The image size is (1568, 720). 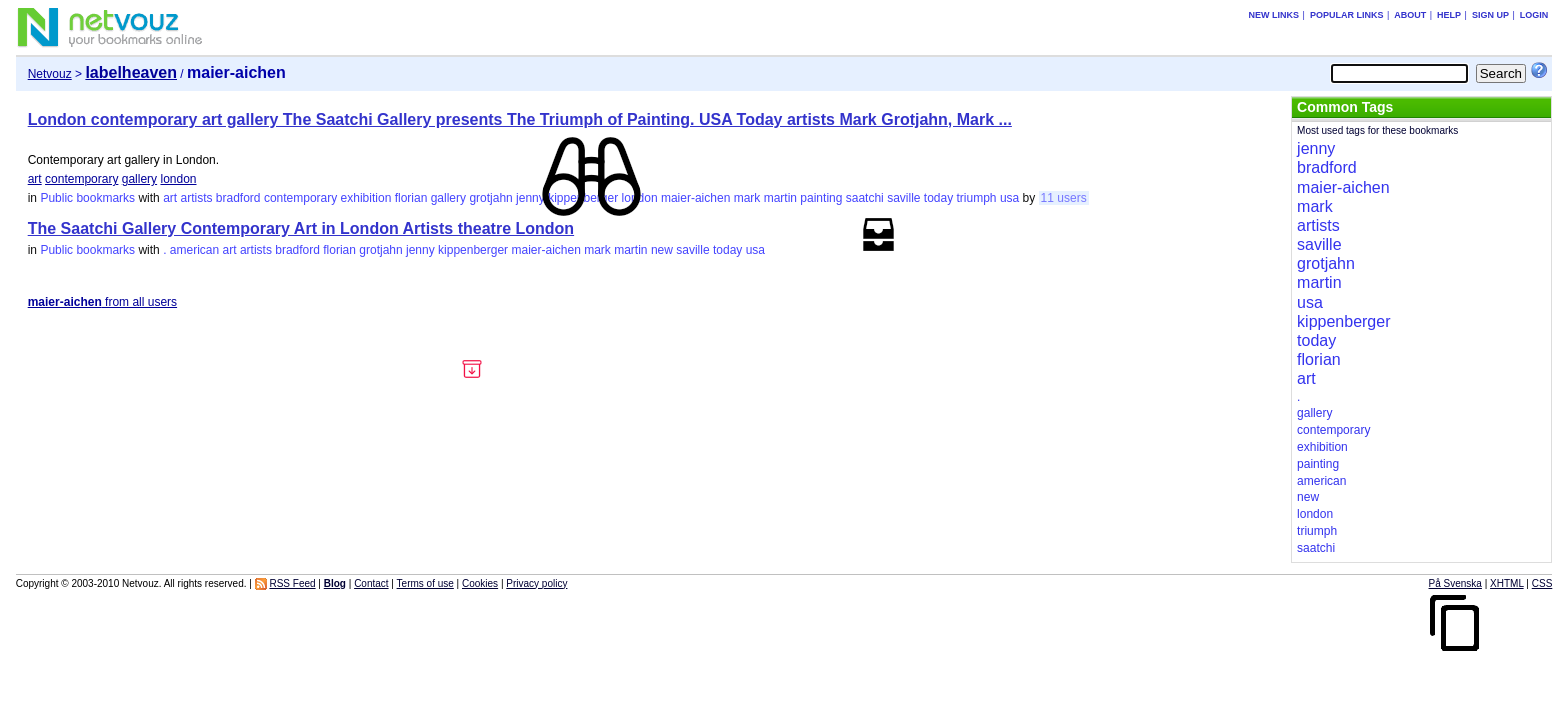 I want to click on copy to clipboard, so click(x=1456, y=623).